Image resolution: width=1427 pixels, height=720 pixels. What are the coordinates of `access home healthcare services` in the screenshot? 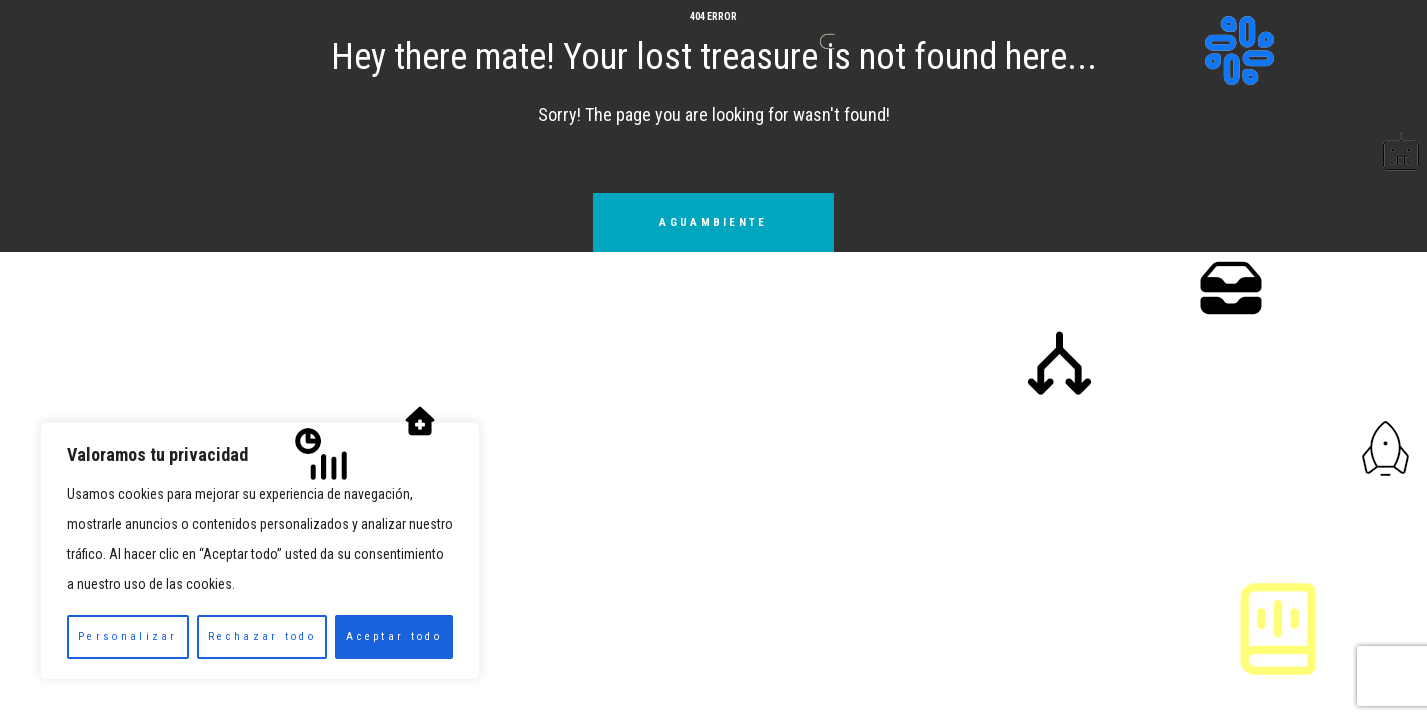 It's located at (420, 421).